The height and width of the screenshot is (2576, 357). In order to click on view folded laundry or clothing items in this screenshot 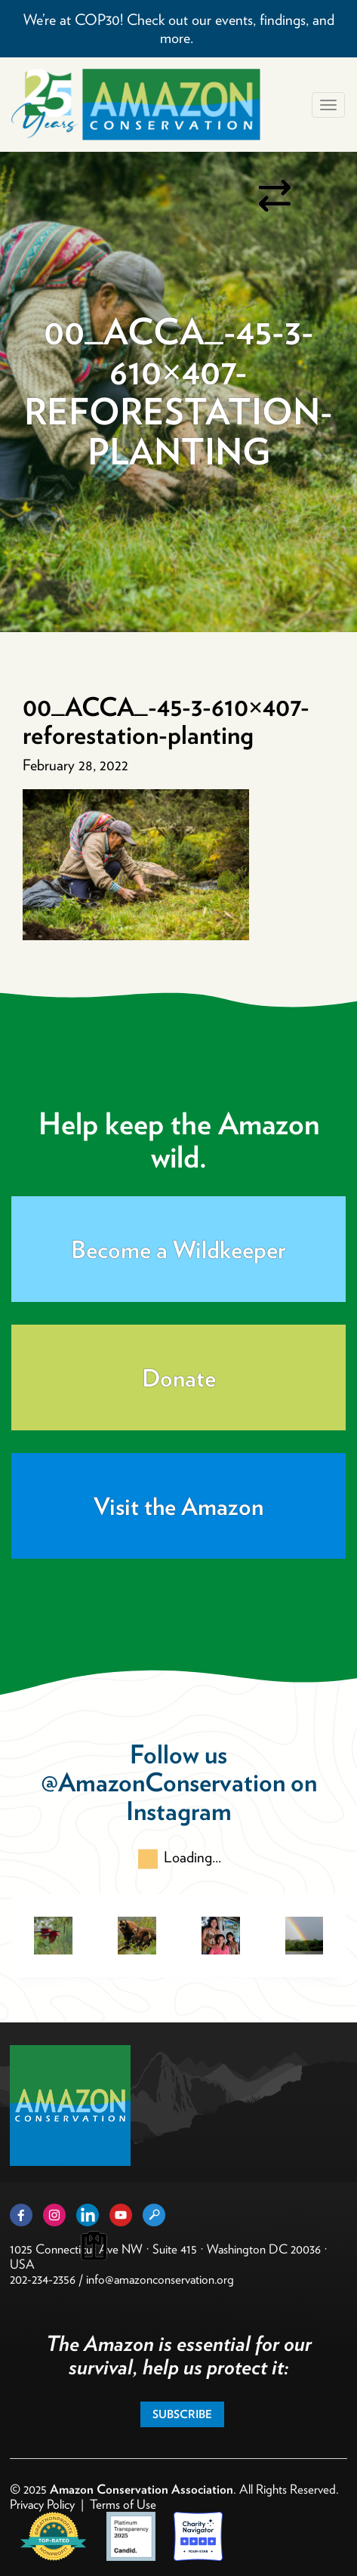, I will do `click(94, 2246)`.